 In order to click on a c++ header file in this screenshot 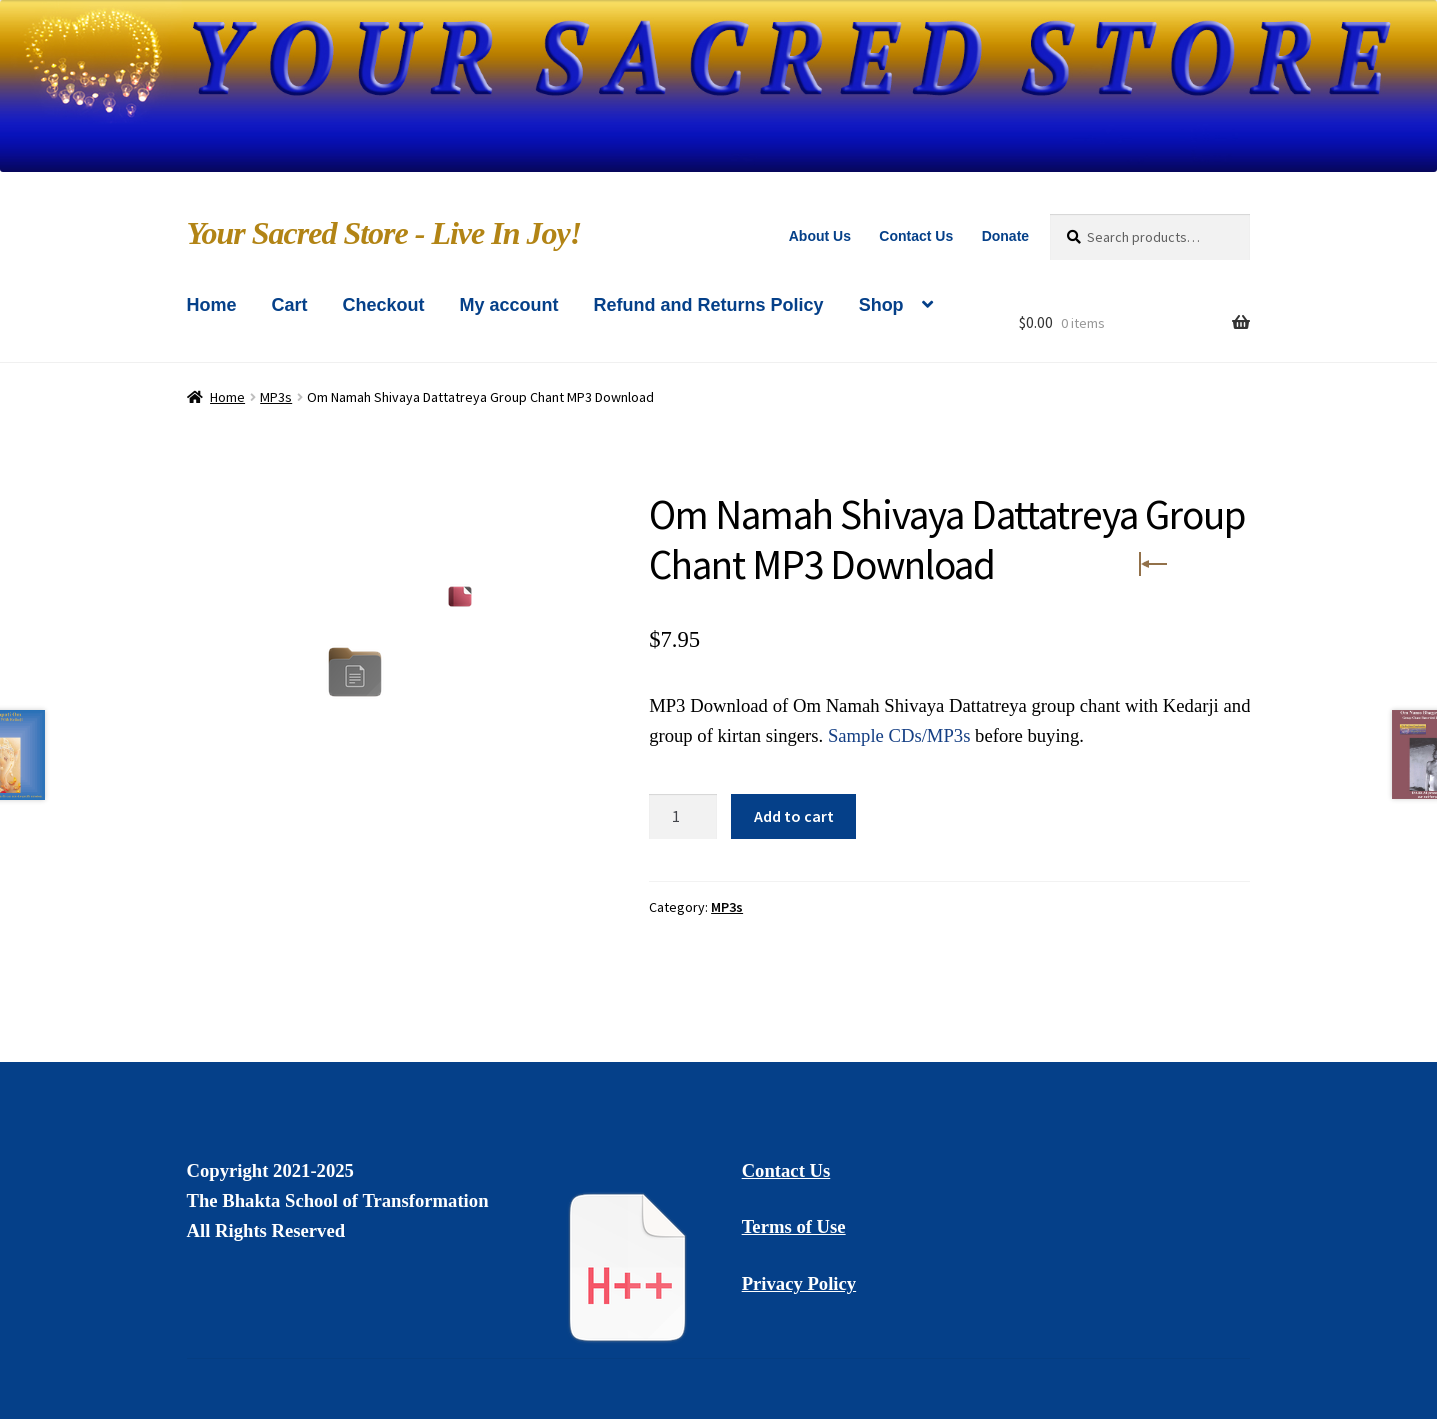, I will do `click(627, 1267)`.